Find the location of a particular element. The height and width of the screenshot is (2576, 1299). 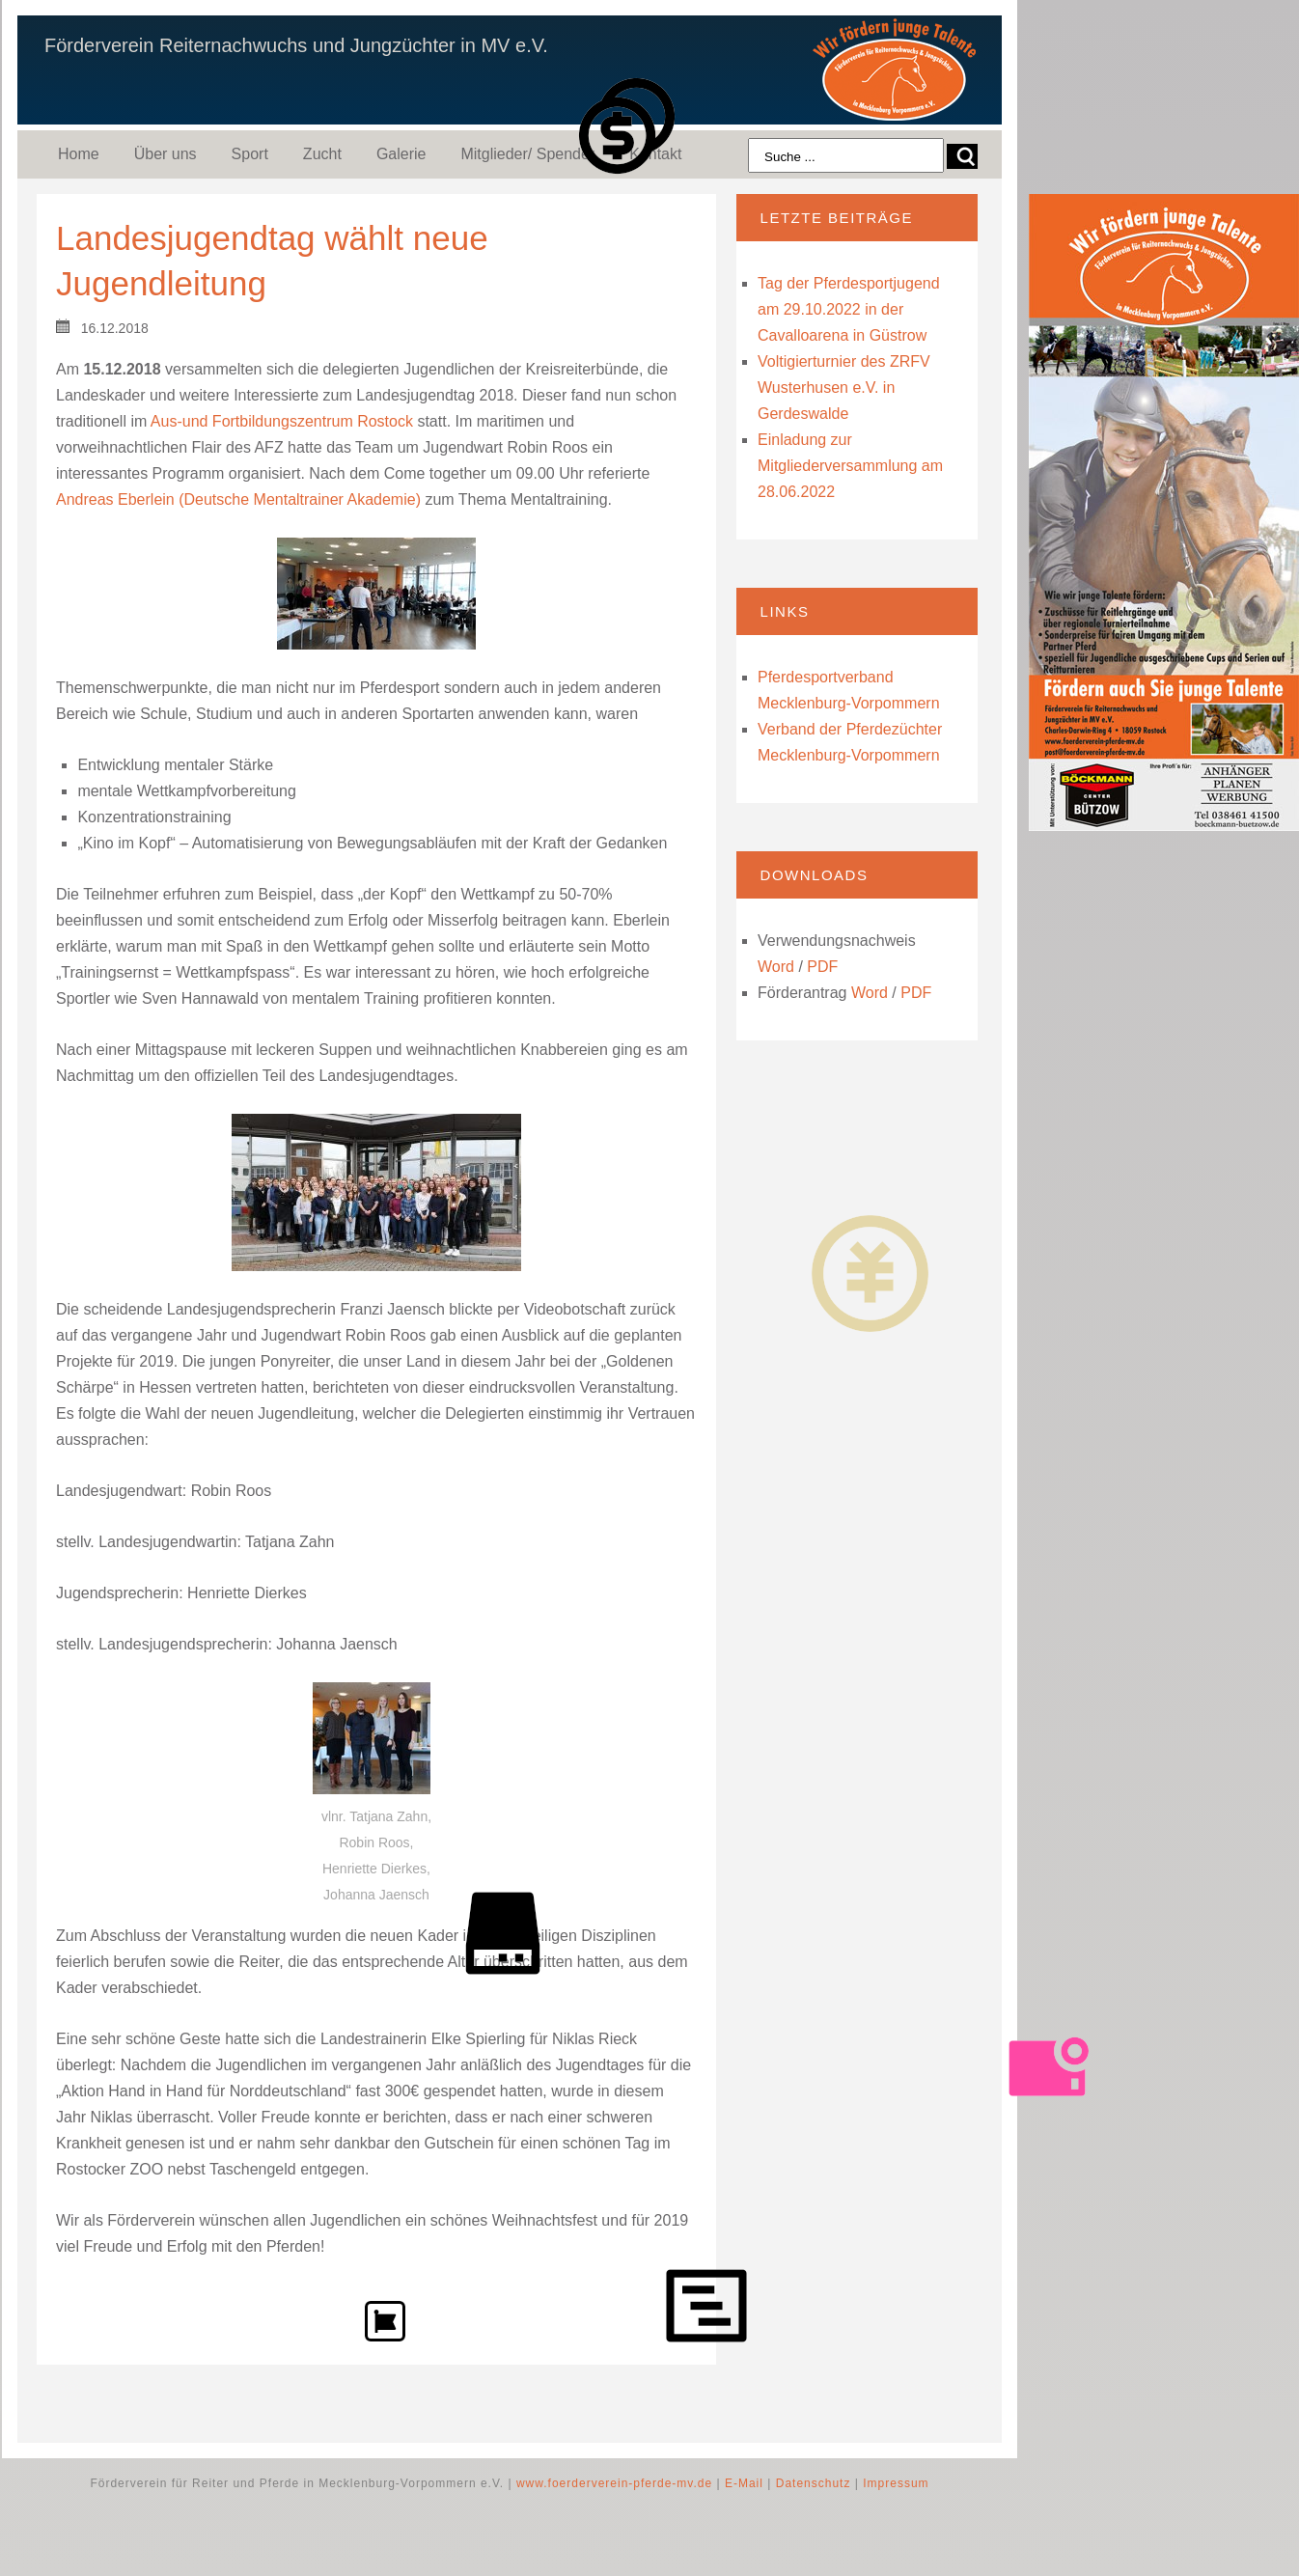

switch to timeline view is located at coordinates (706, 2306).